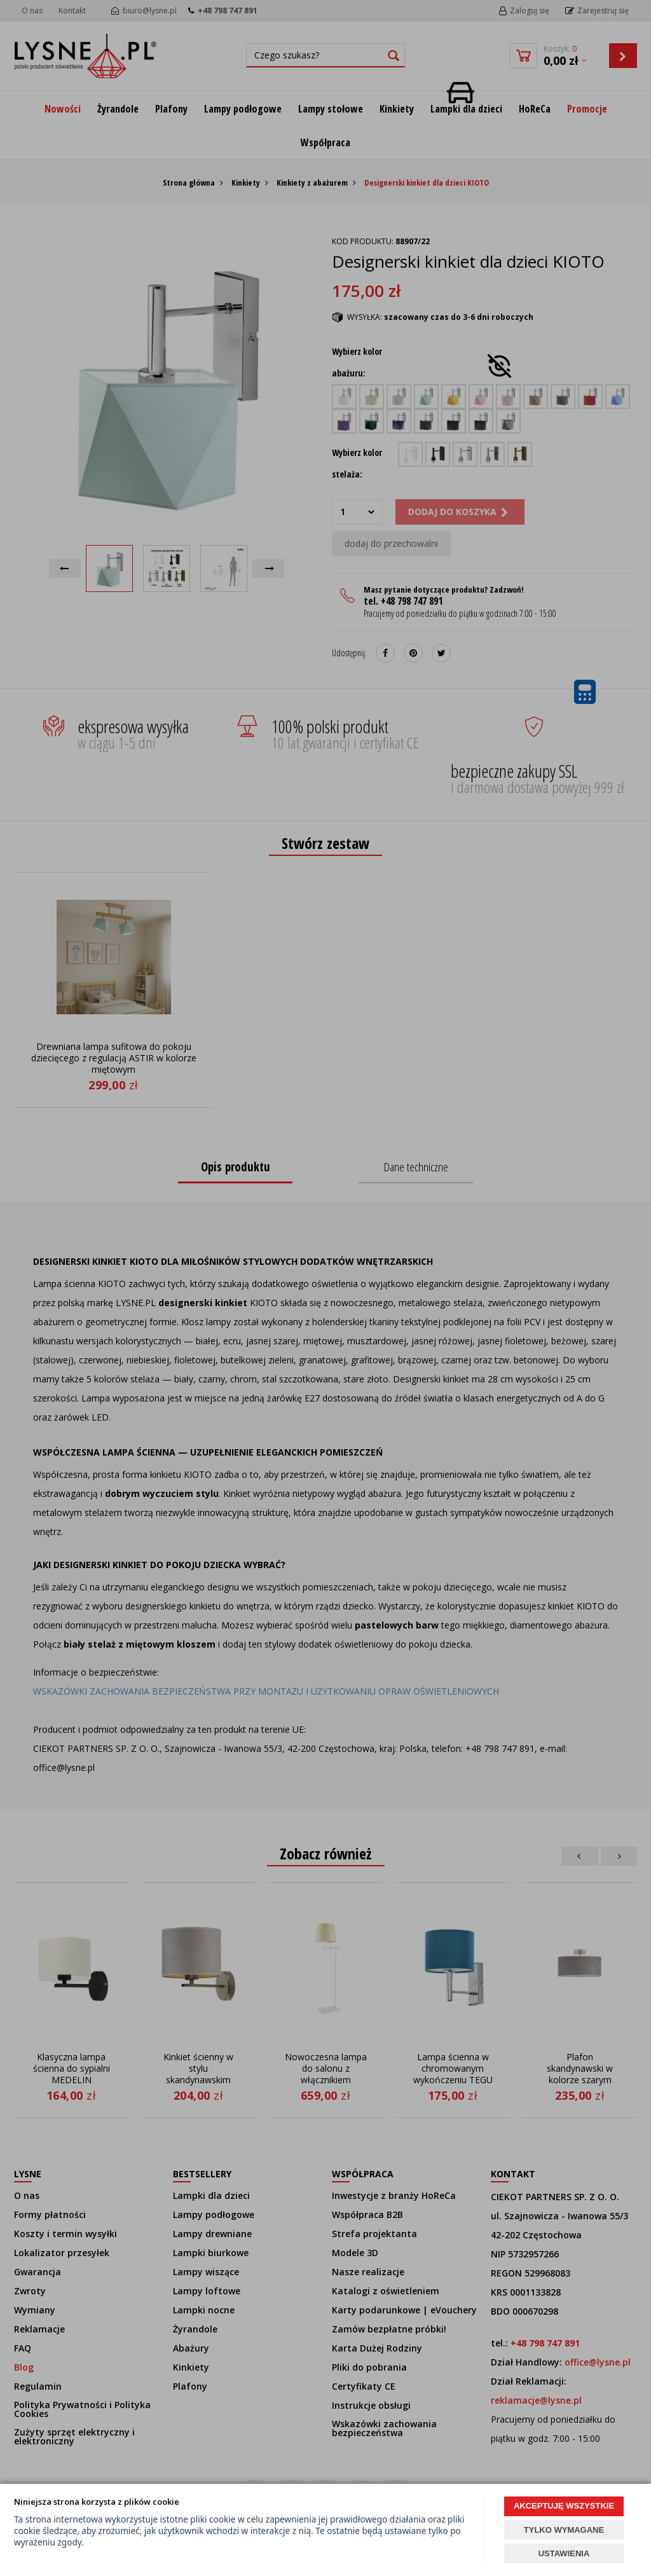  What do you see at coordinates (499, 366) in the screenshot?
I see `disable analytics tracking` at bounding box center [499, 366].